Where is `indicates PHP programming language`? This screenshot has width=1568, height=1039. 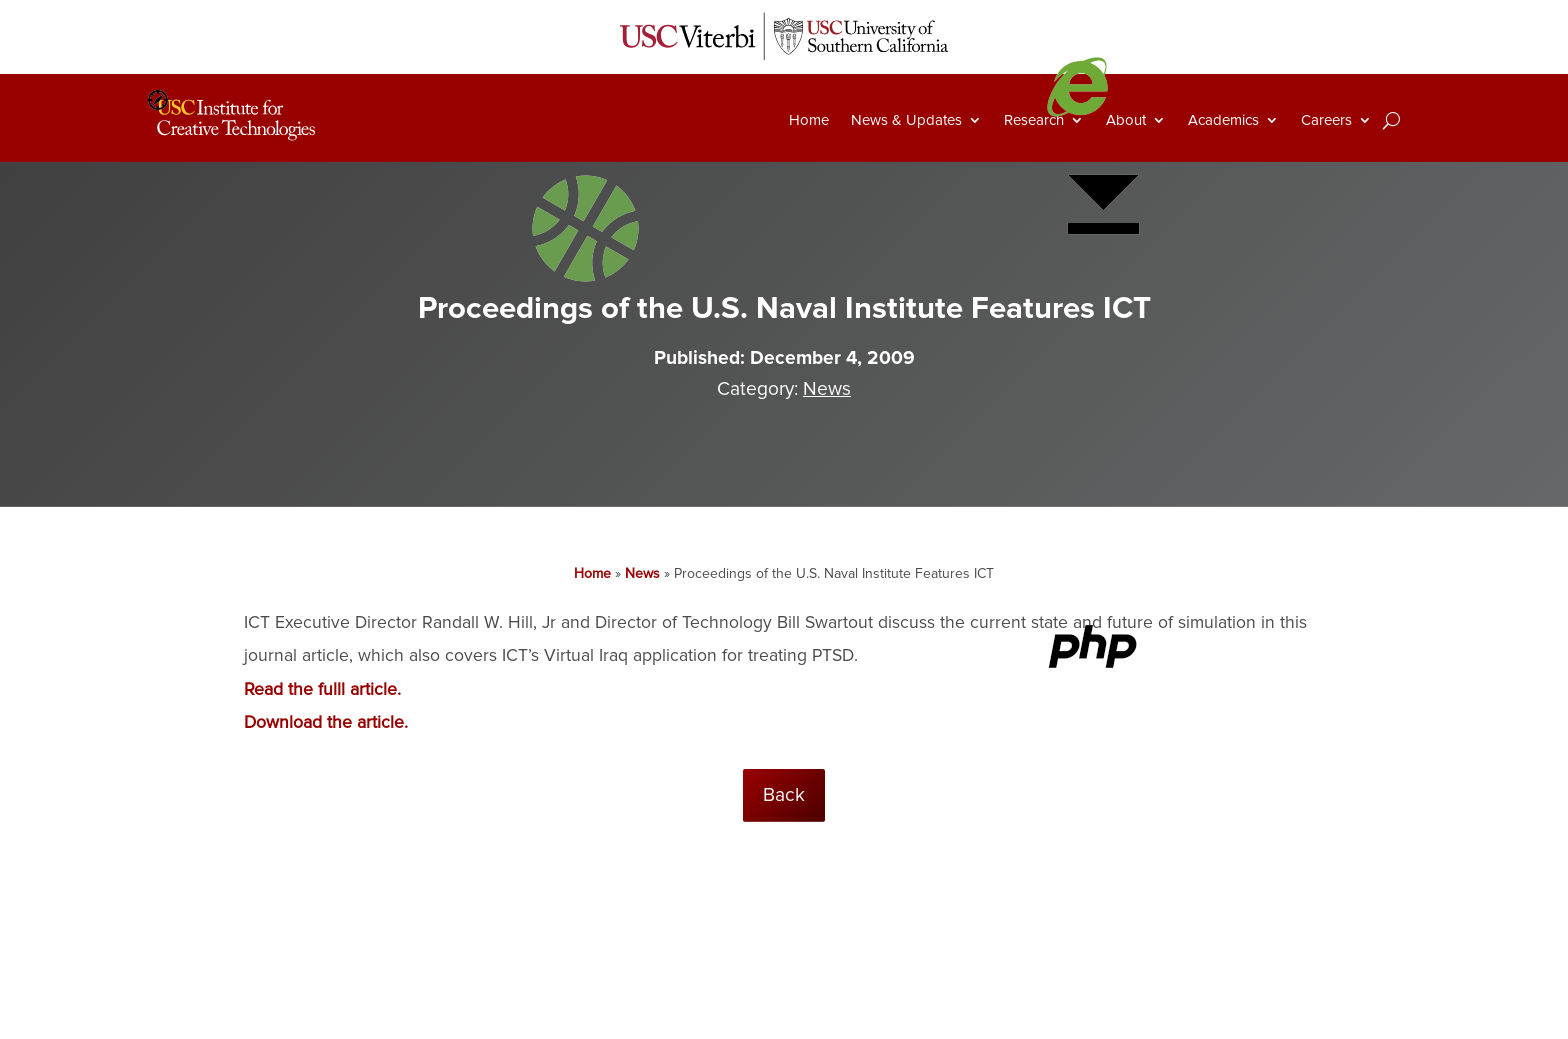 indicates PHP programming language is located at coordinates (1092, 649).